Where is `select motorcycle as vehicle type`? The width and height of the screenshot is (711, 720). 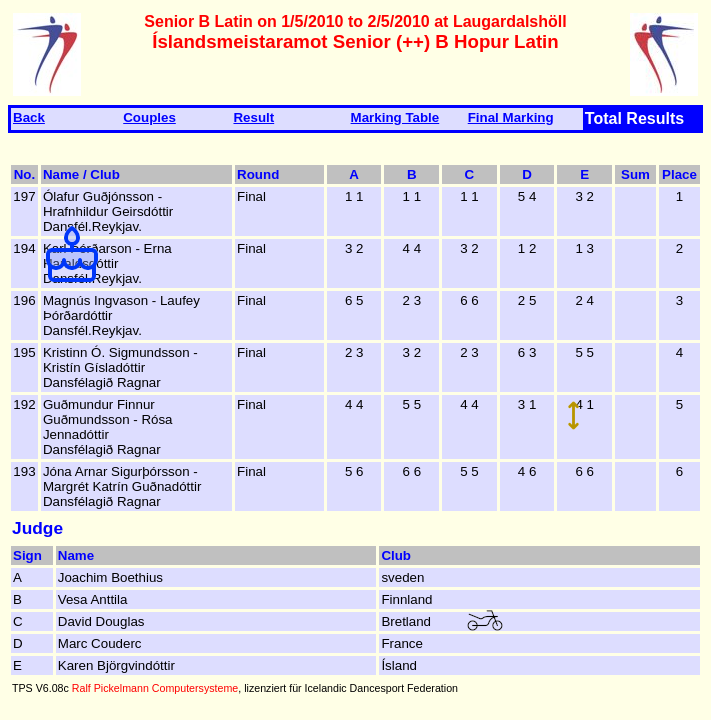
select motorcycle as vehicle type is located at coordinates (485, 621).